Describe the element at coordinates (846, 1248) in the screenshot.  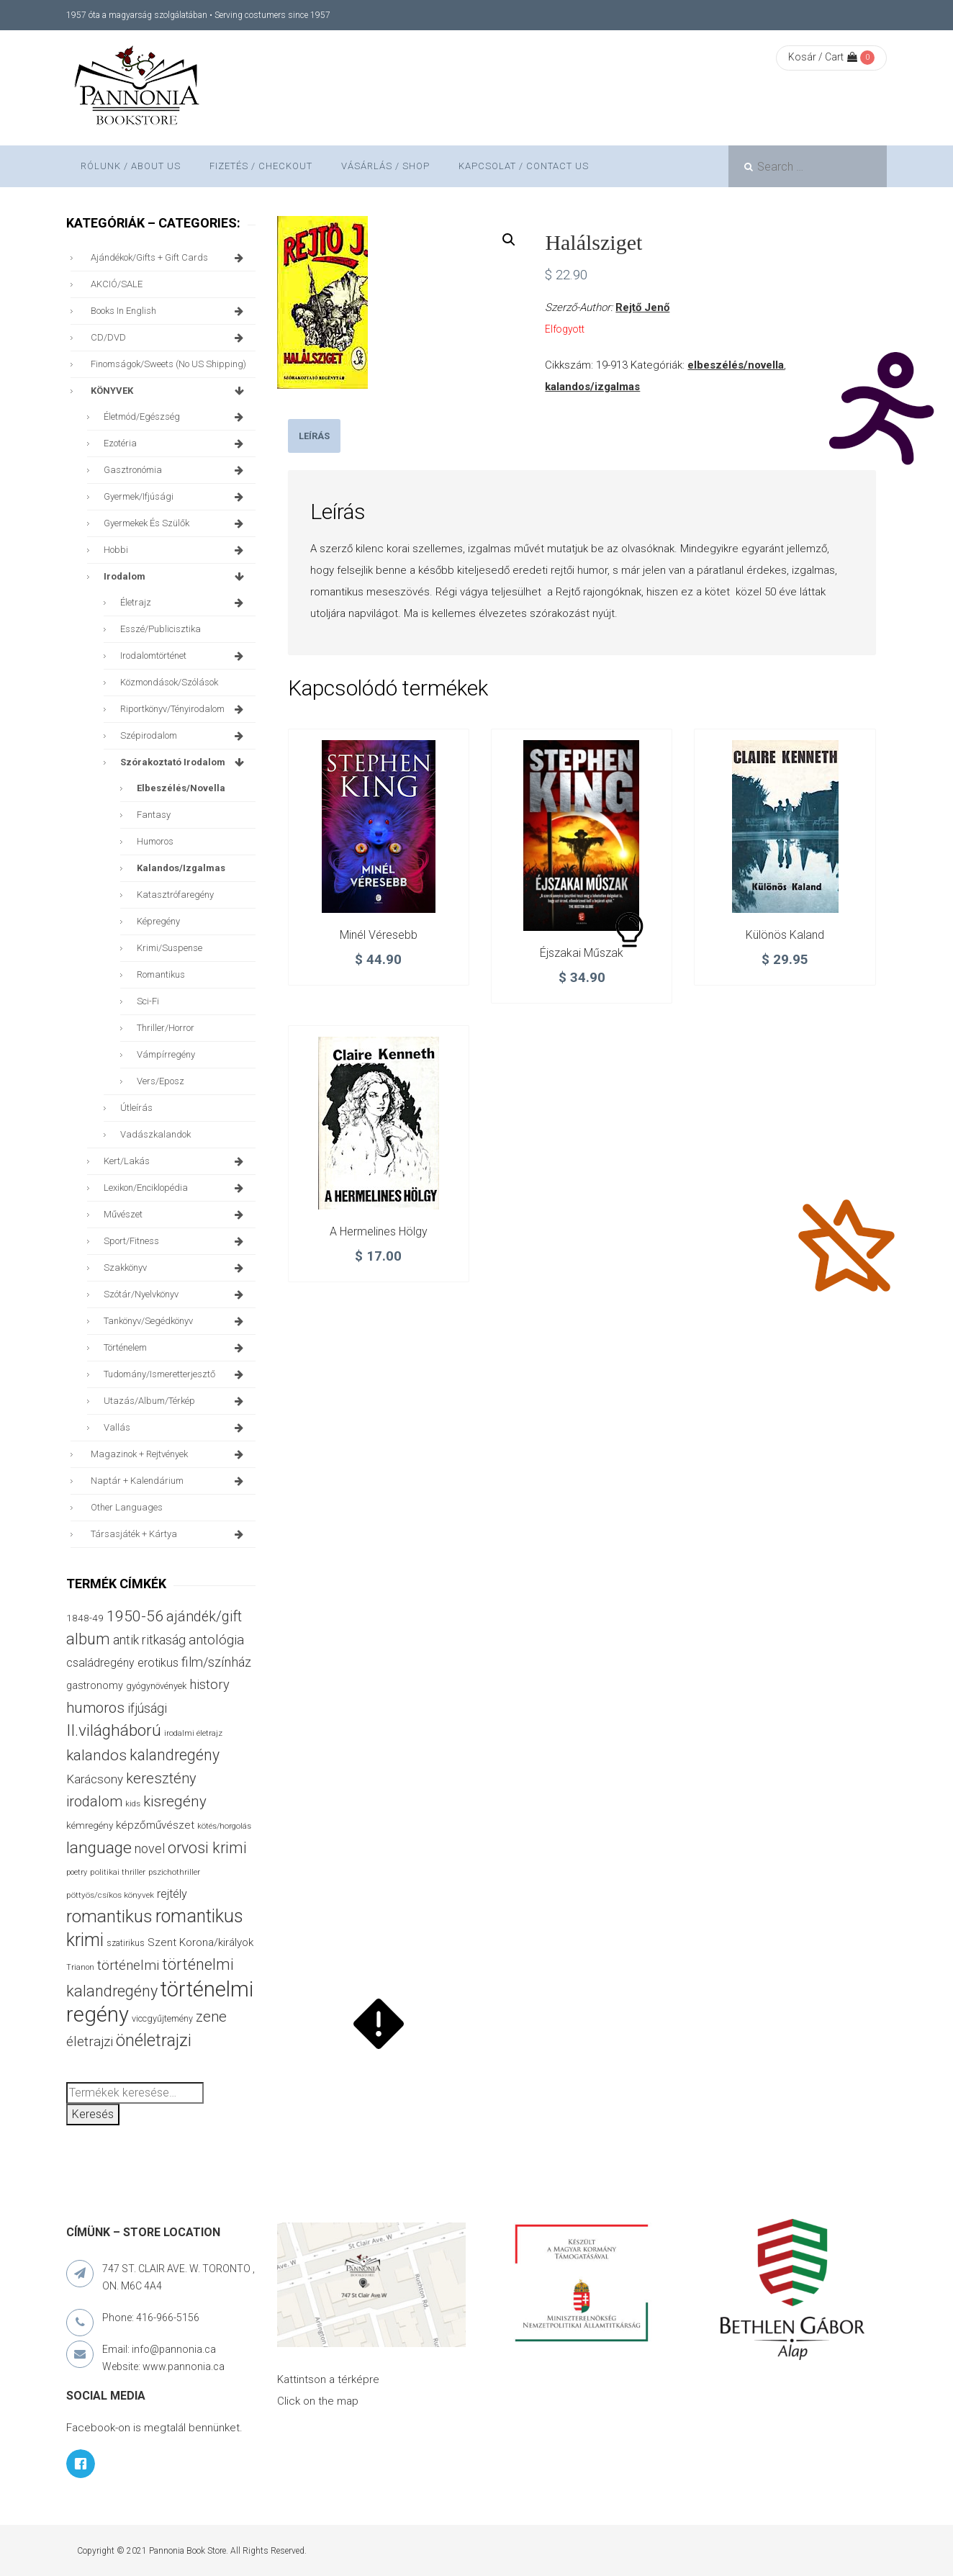
I see `remove from favorites` at that location.